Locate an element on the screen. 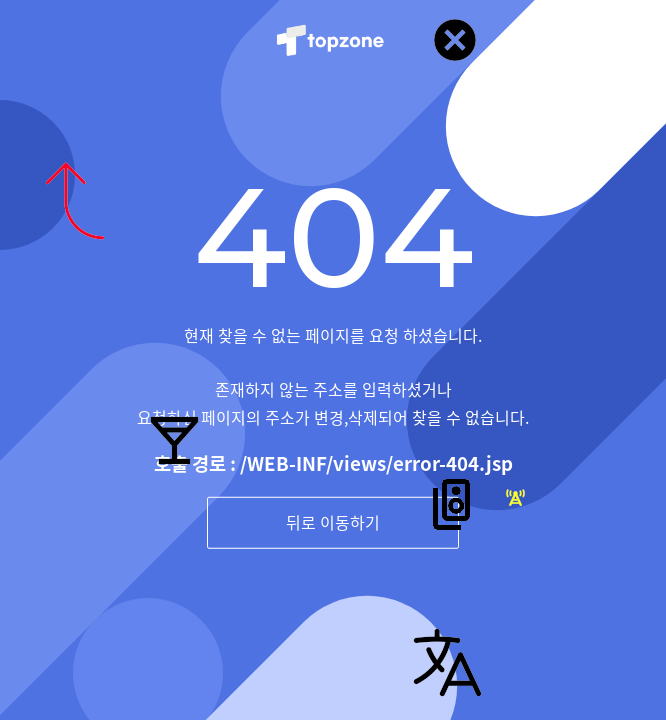 The width and height of the screenshot is (666, 720). cancel or close the current action is located at coordinates (455, 40).